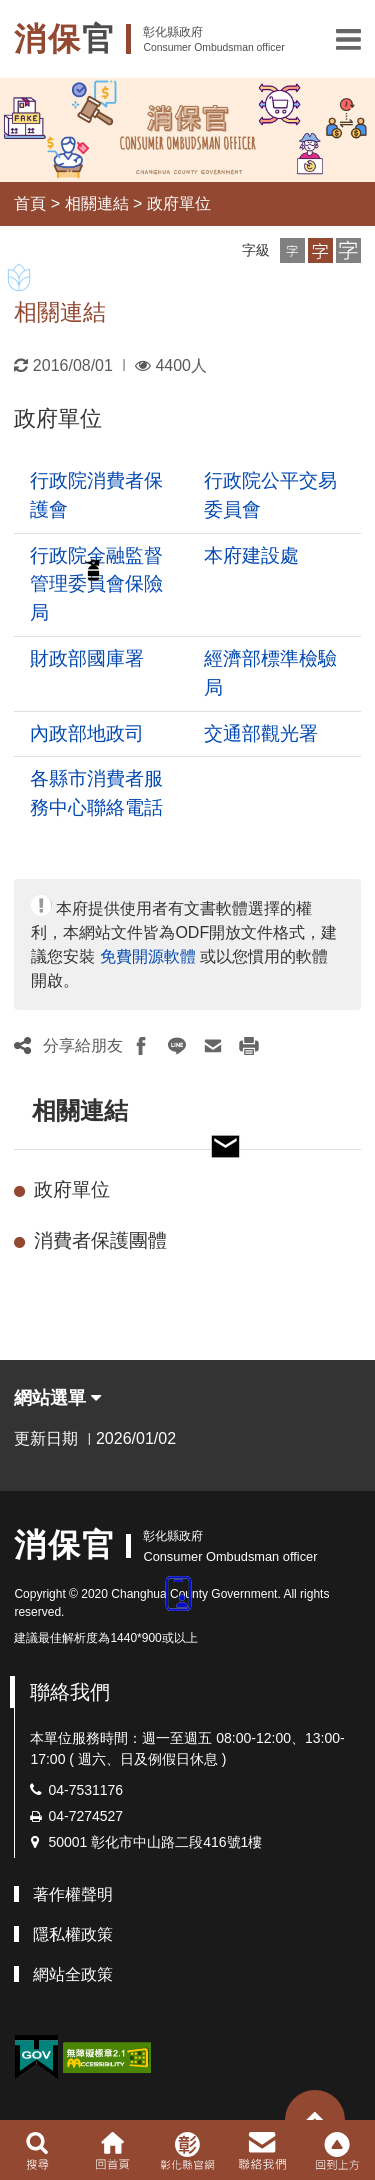 This screenshot has width=375, height=2180. Describe the element at coordinates (19, 278) in the screenshot. I see `indicates grain or wheat content in food items` at that location.